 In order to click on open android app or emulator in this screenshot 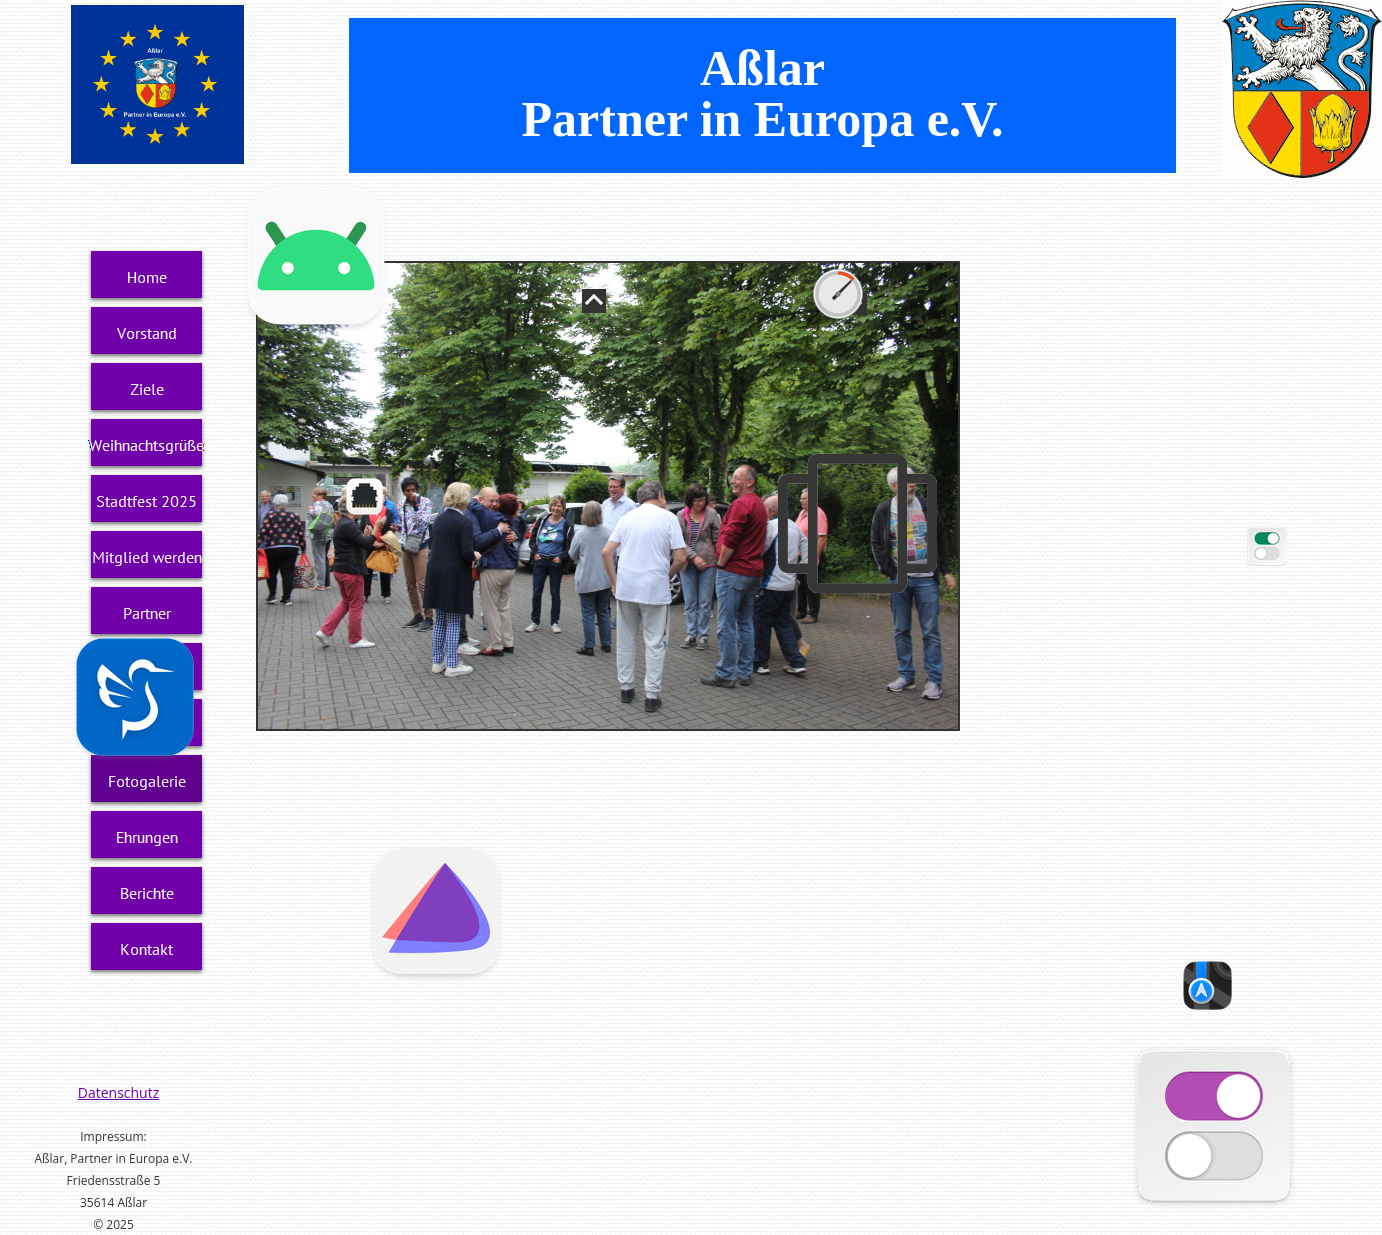, I will do `click(316, 256)`.